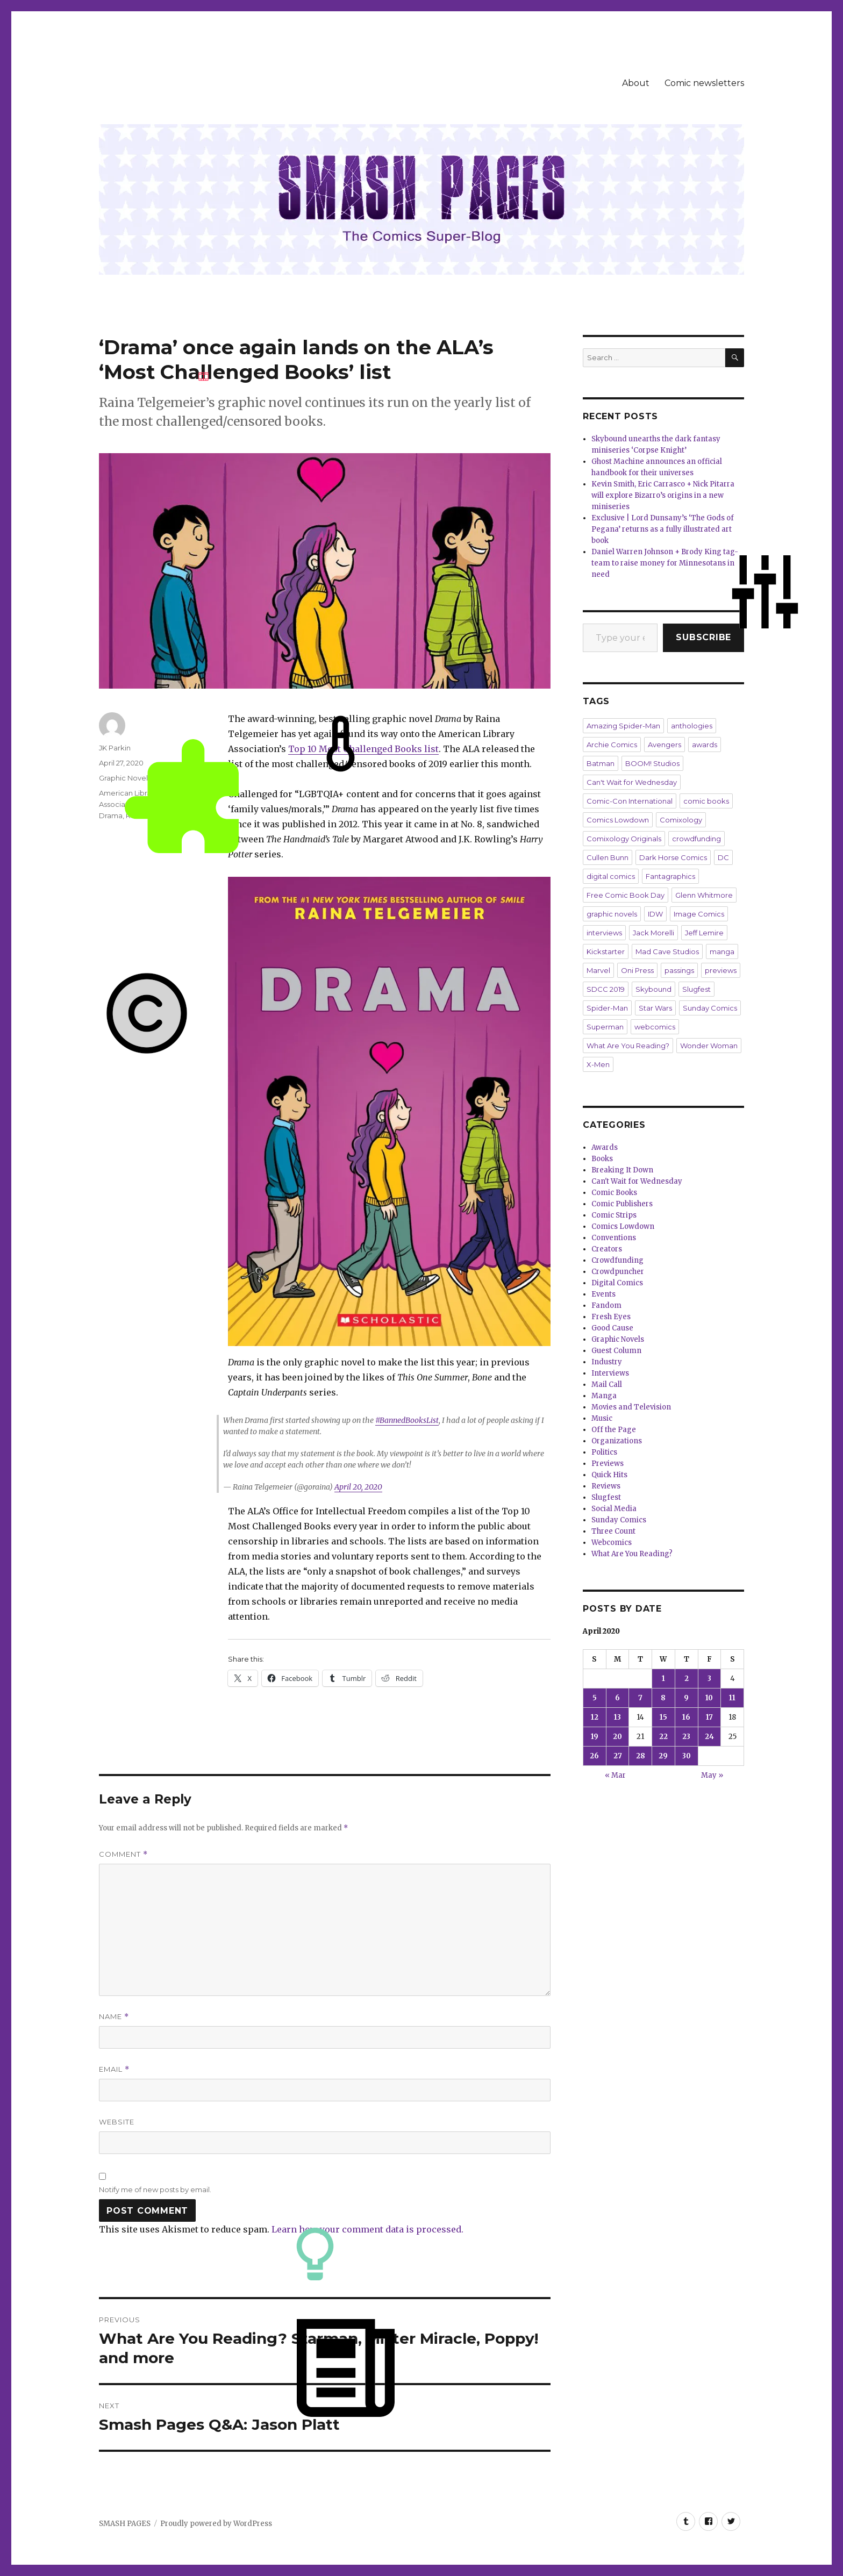  Describe the element at coordinates (340, 743) in the screenshot. I see `view current temperature reading` at that location.